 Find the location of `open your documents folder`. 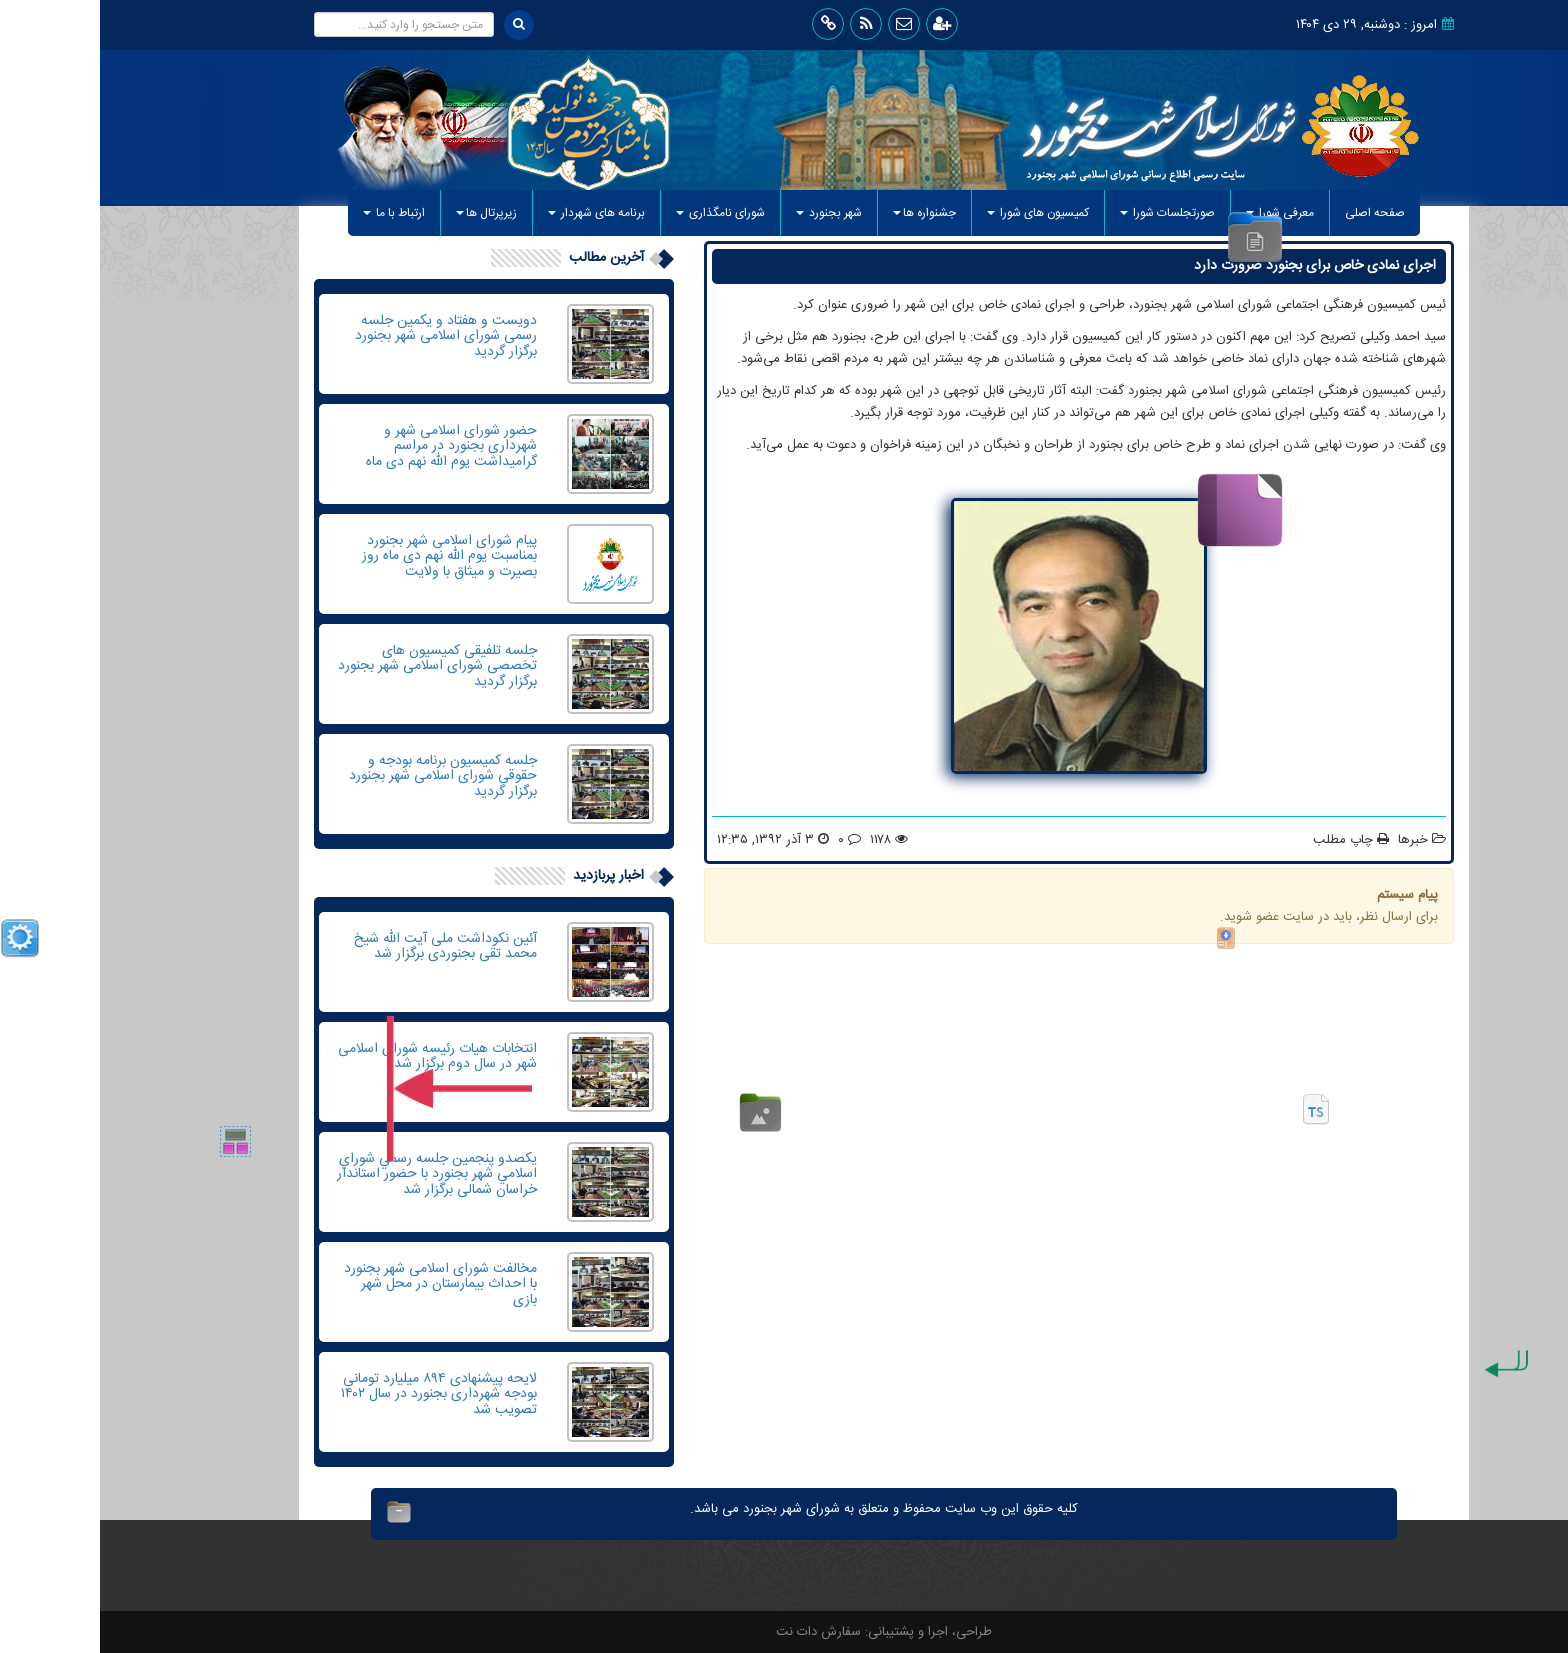

open your documents folder is located at coordinates (1255, 237).